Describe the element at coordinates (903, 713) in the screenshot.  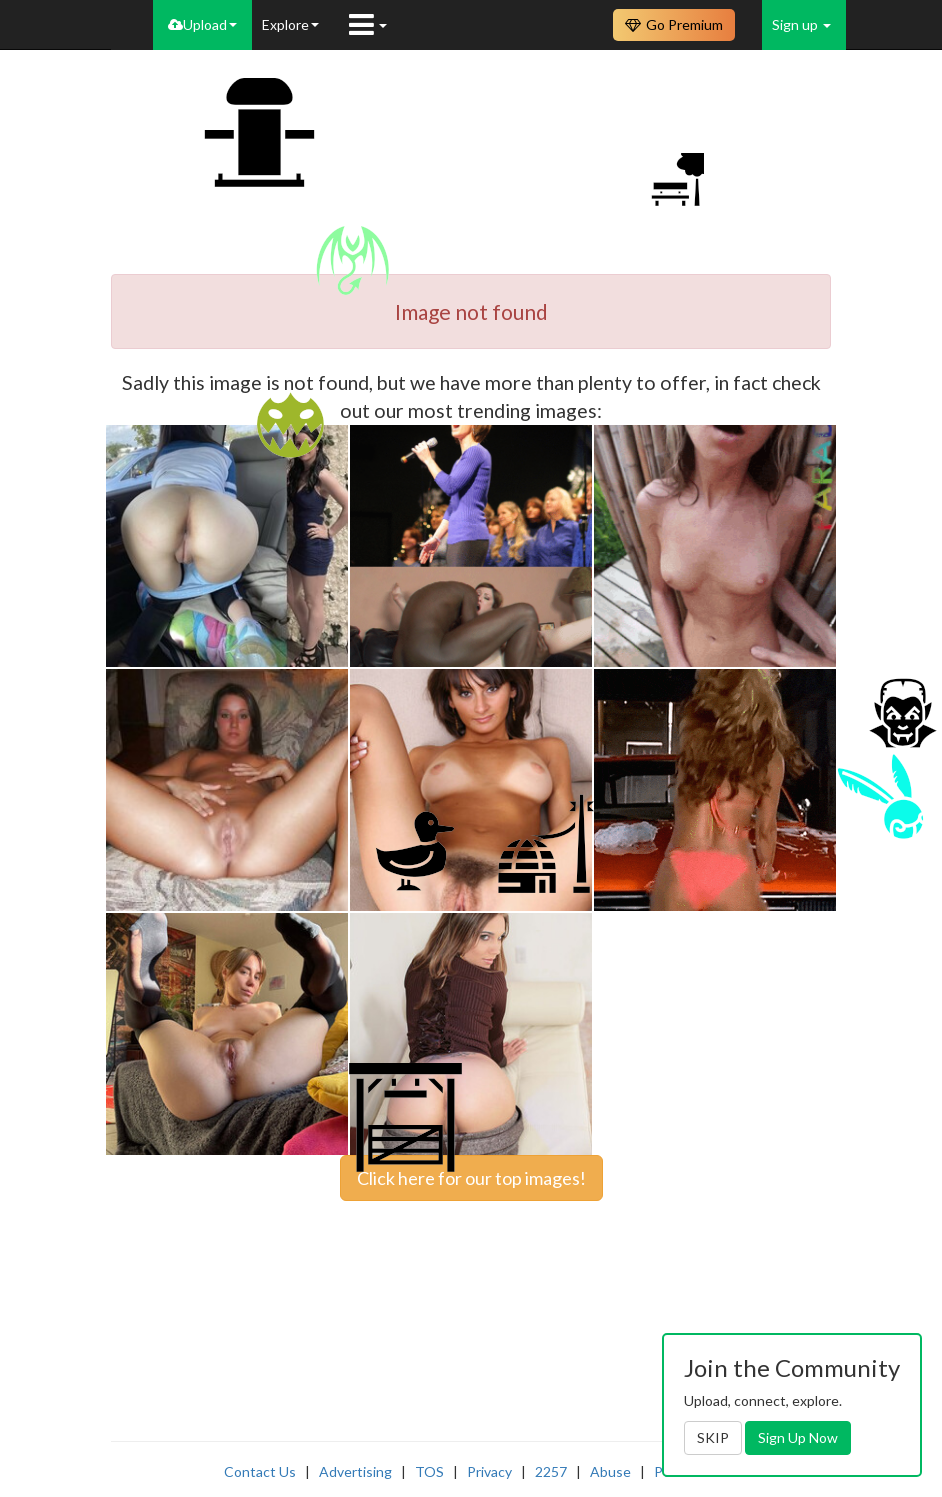
I see `select vampire character class` at that location.